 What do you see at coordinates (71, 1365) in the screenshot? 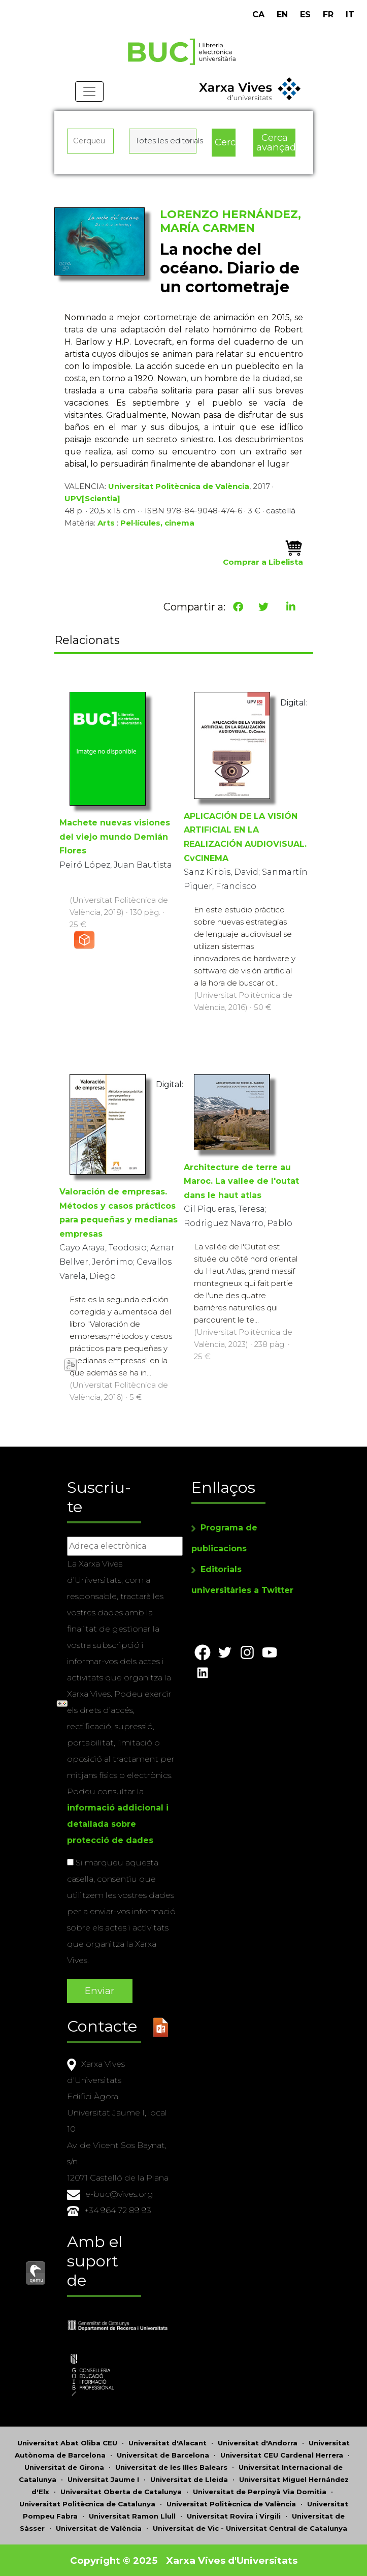
I see `access font and typography settings` at bounding box center [71, 1365].